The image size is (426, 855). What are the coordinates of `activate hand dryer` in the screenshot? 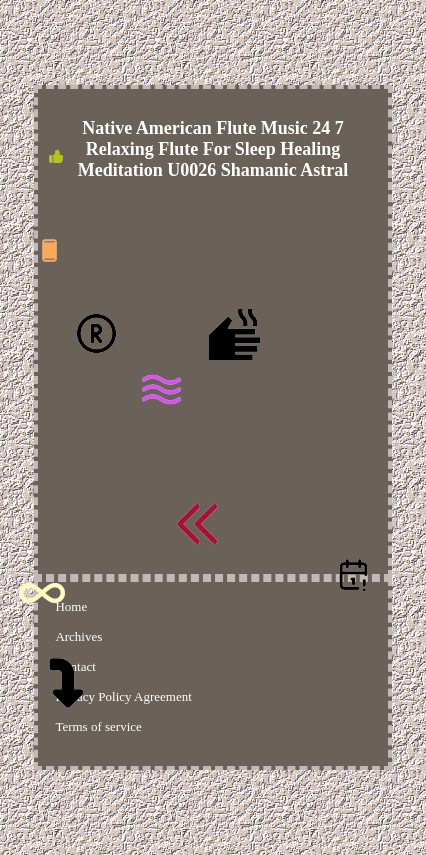 It's located at (235, 333).